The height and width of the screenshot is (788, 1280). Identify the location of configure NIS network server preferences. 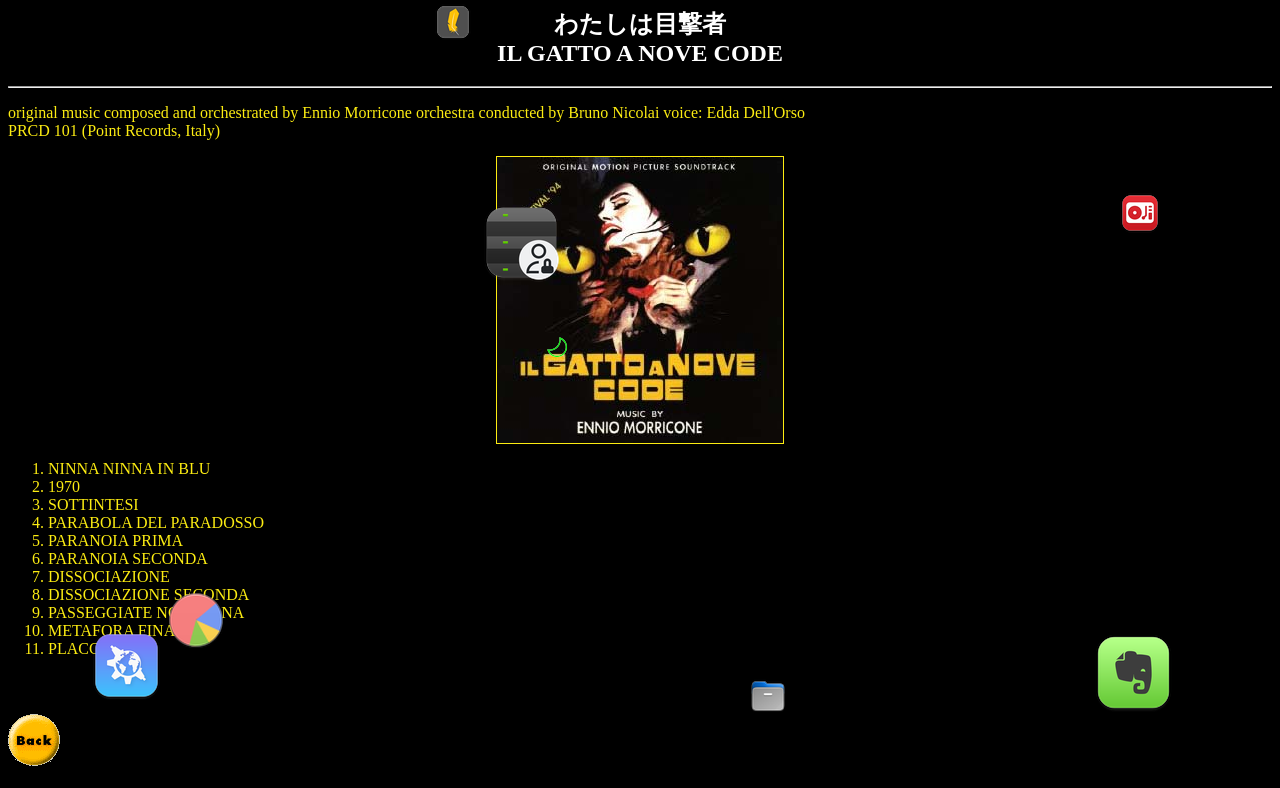
(521, 242).